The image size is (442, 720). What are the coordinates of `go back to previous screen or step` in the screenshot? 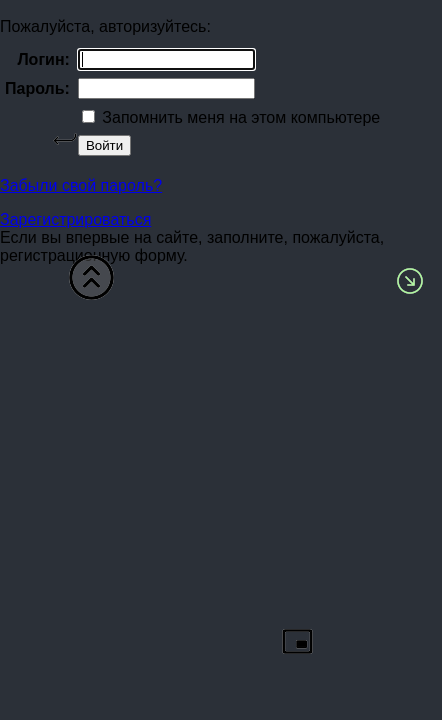 It's located at (65, 139).